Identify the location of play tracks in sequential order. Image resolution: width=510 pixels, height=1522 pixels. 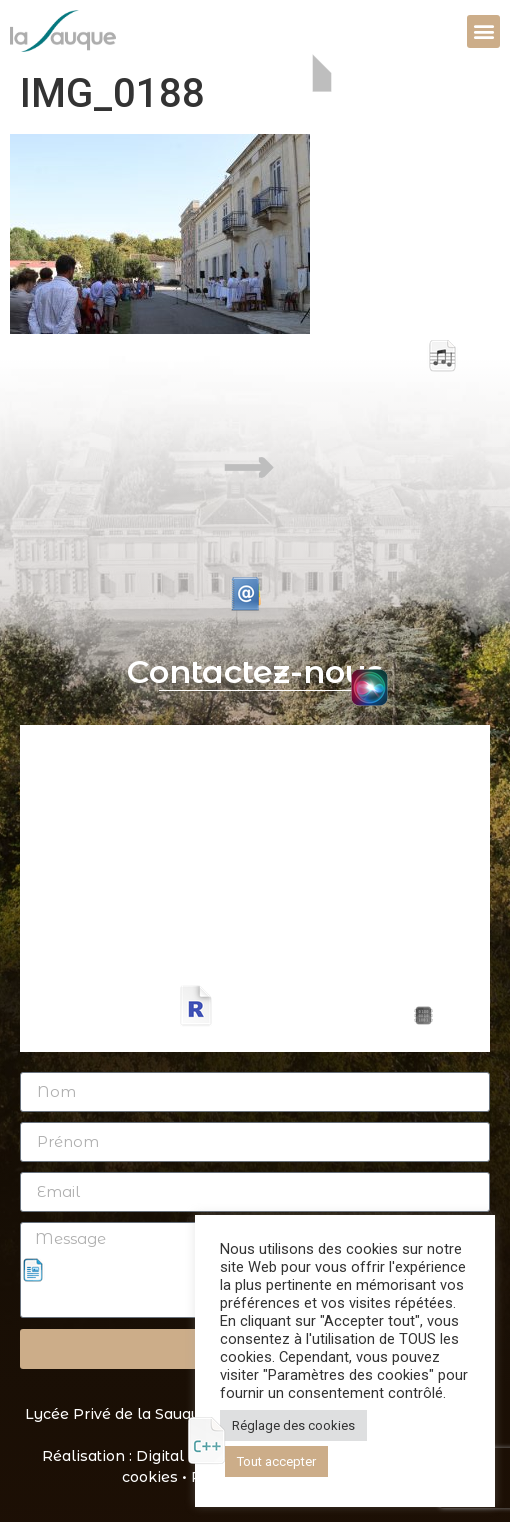
(248, 467).